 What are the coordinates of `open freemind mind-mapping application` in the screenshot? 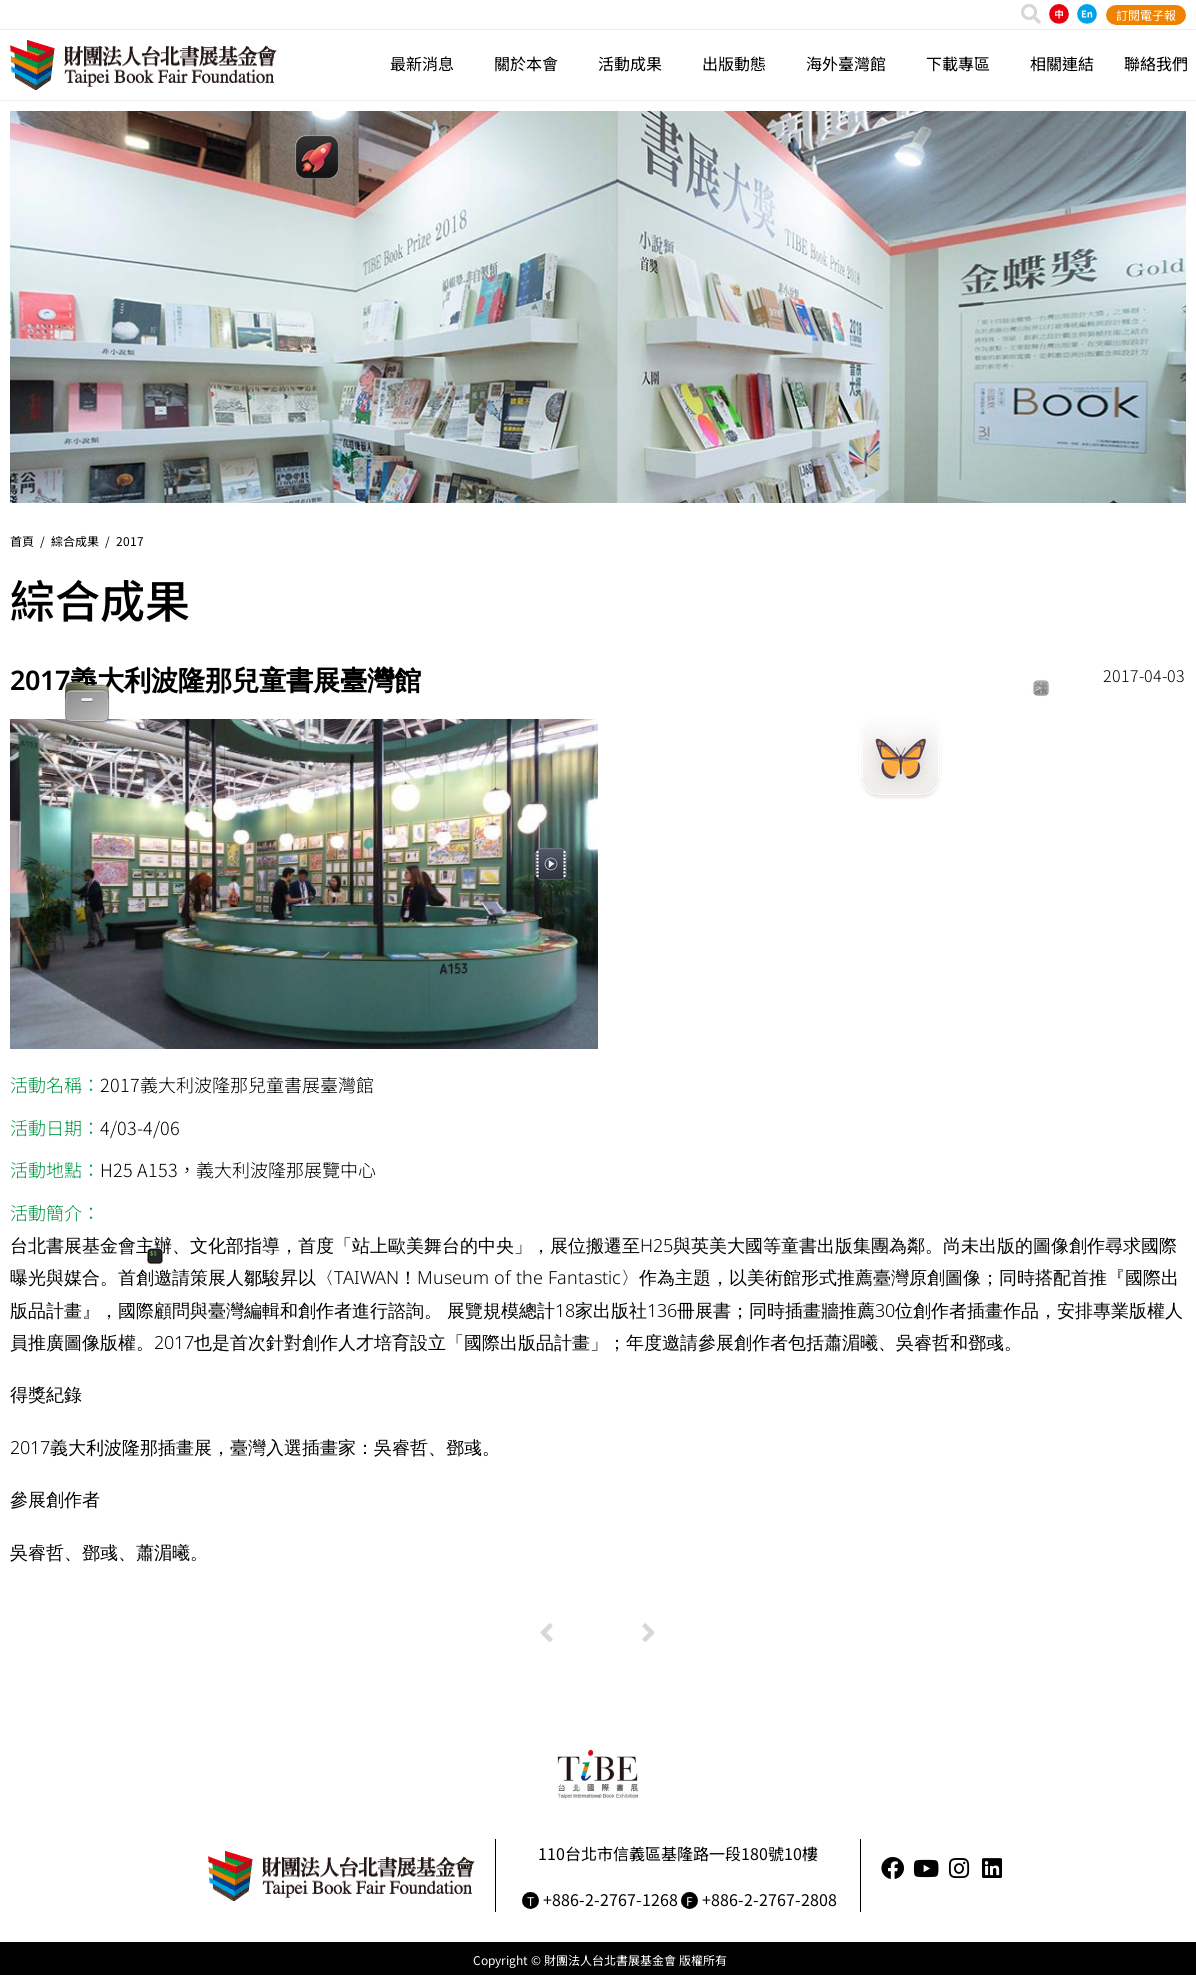 It's located at (900, 756).